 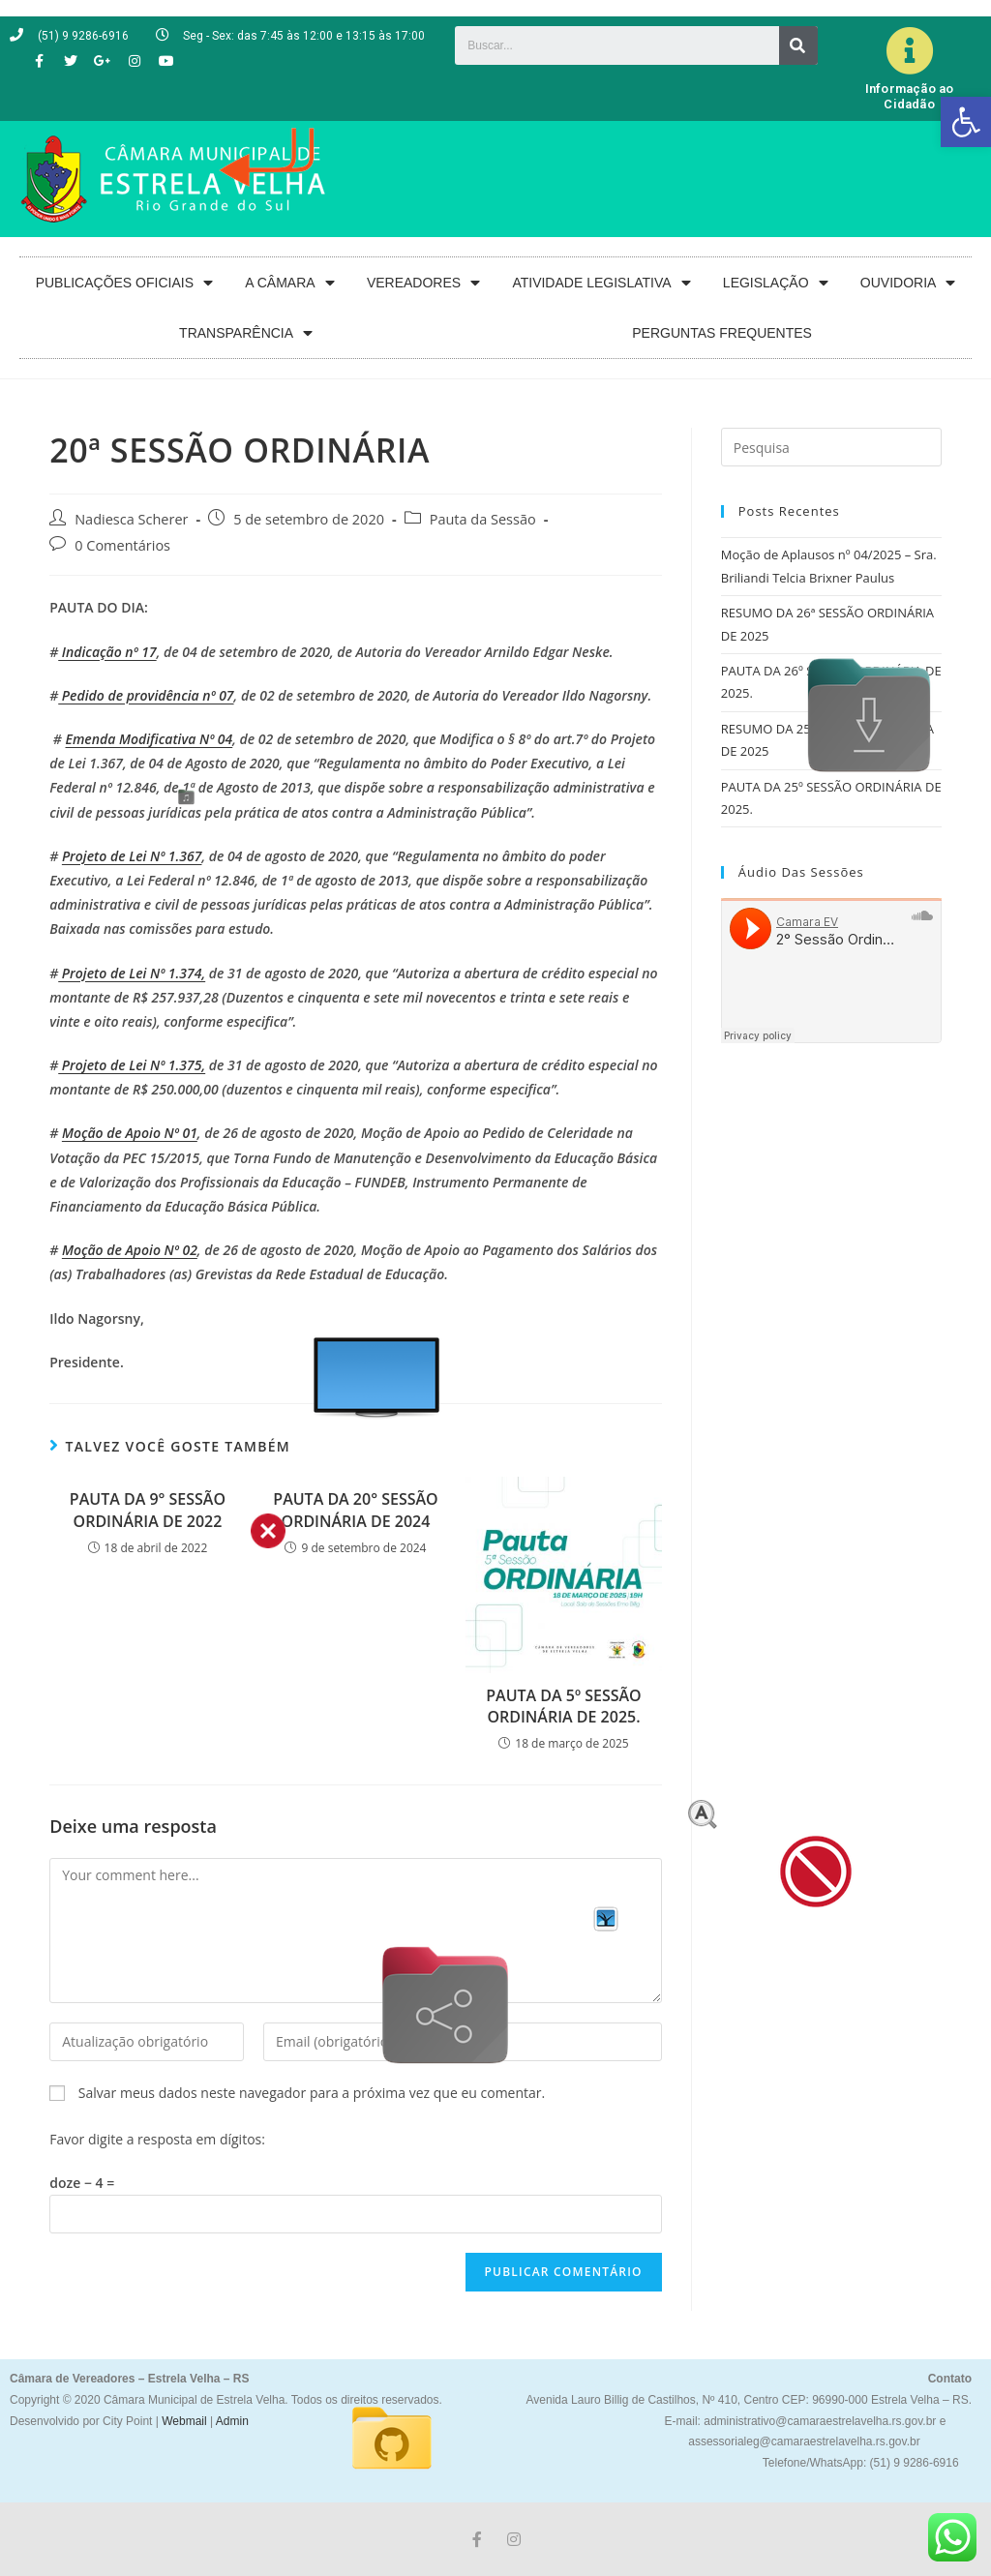 I want to click on open shotwell photo manager, so click(x=606, y=1919).